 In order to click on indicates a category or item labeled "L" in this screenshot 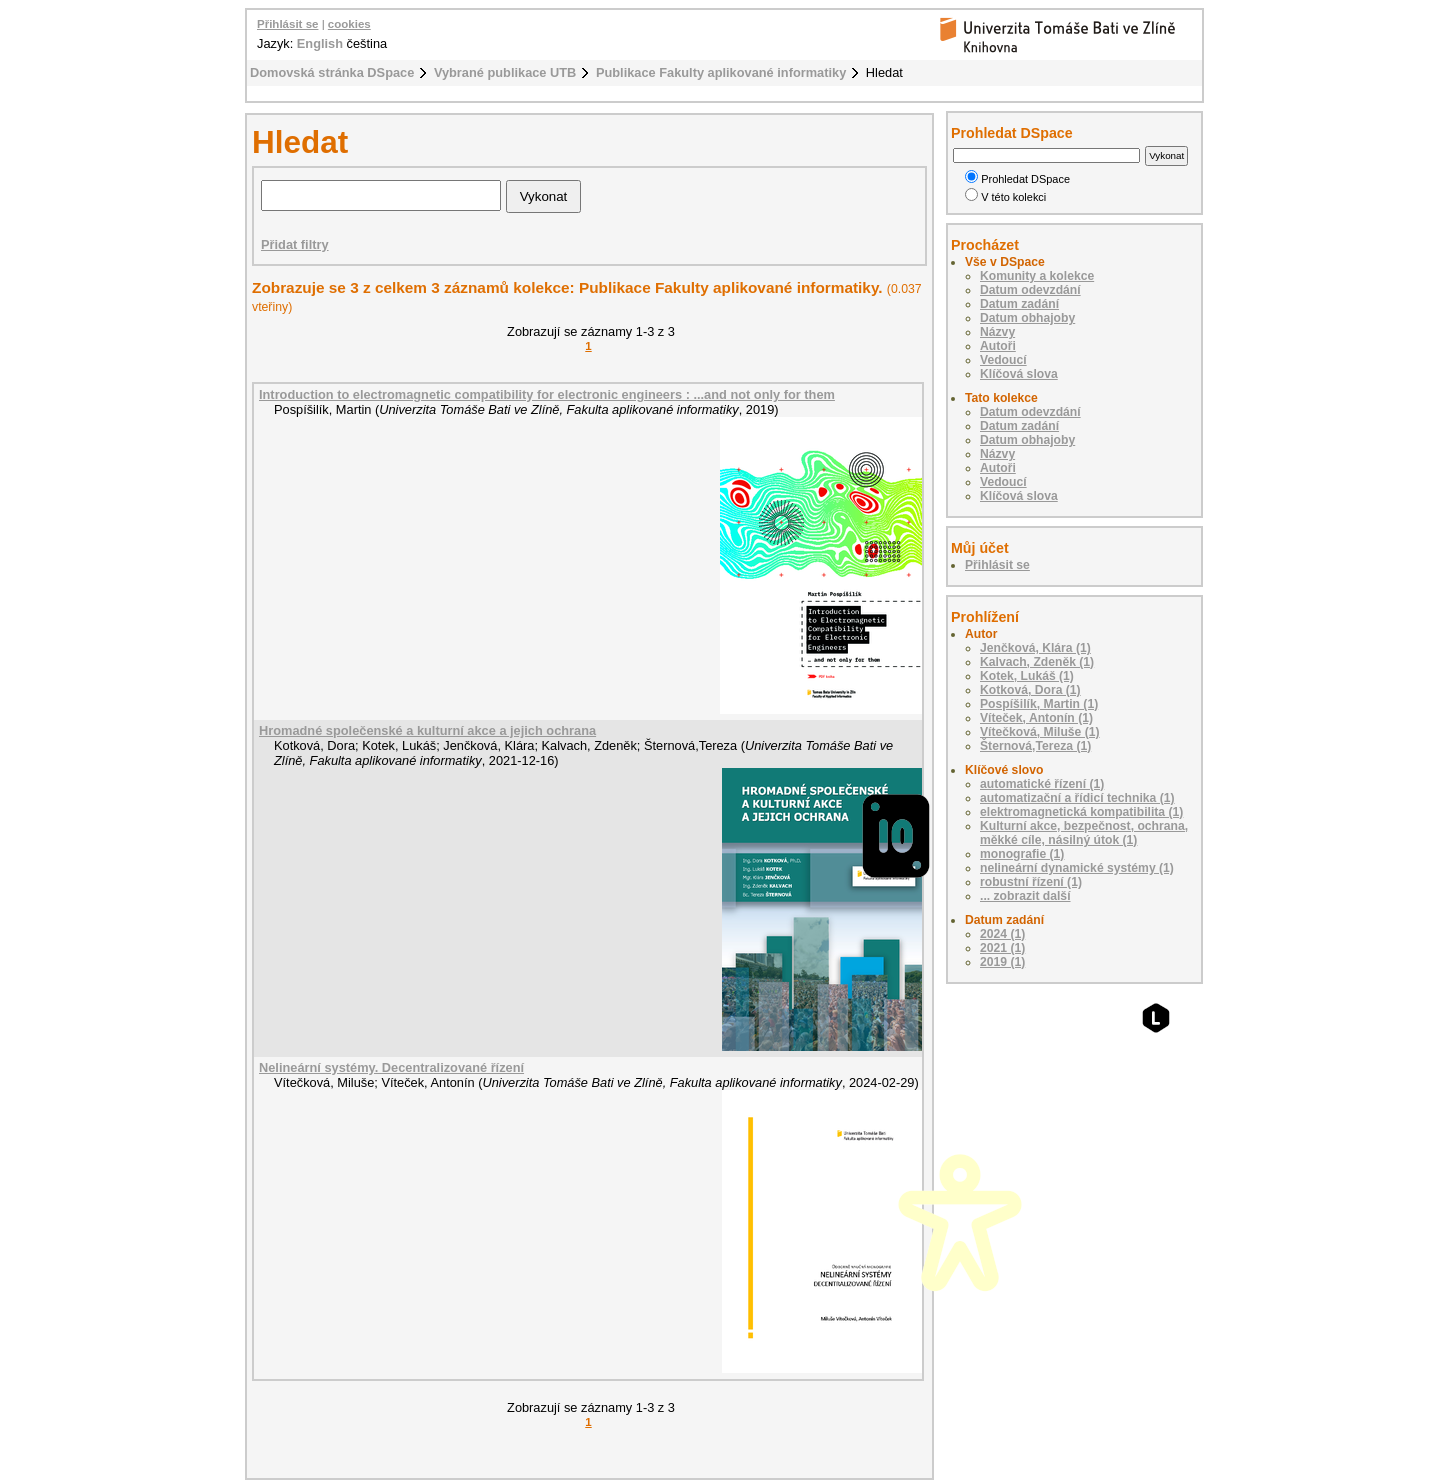, I will do `click(1156, 1018)`.